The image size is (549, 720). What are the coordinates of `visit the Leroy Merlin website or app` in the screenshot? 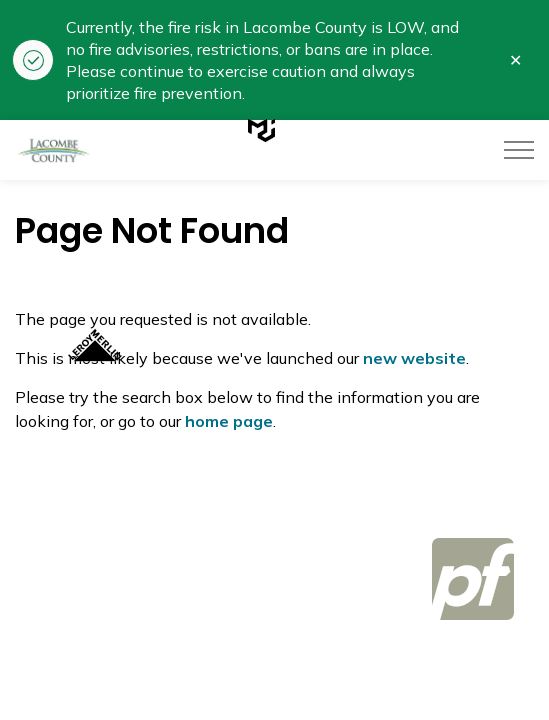 It's located at (95, 345).